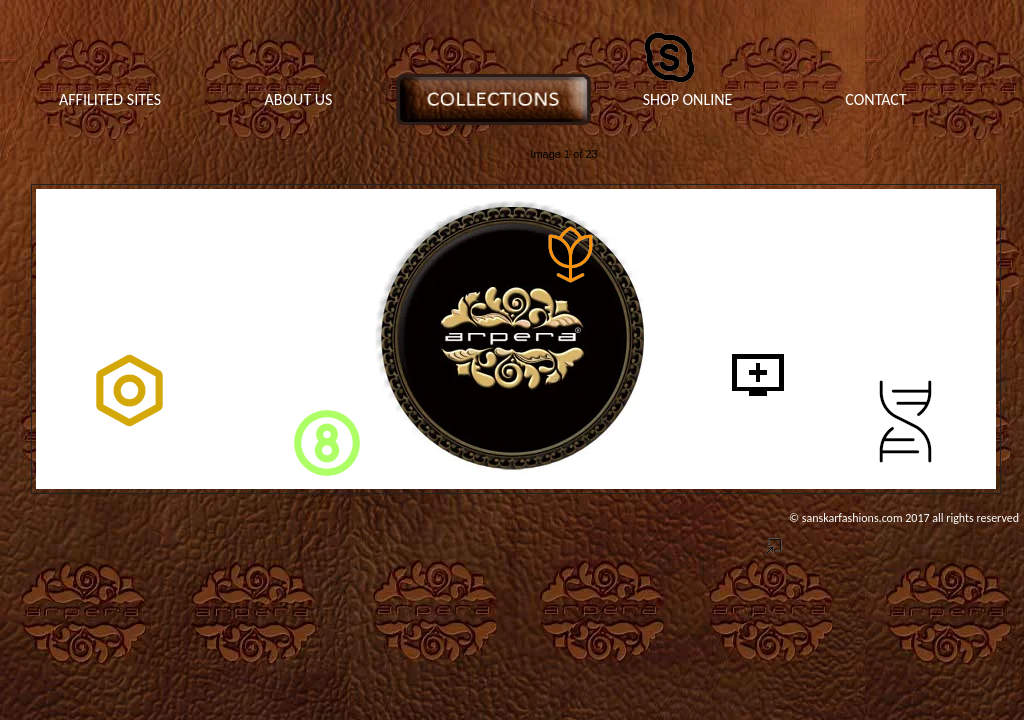 This screenshot has height=720, width=1024. Describe the element at coordinates (773, 546) in the screenshot. I see `open content in a new window` at that location.